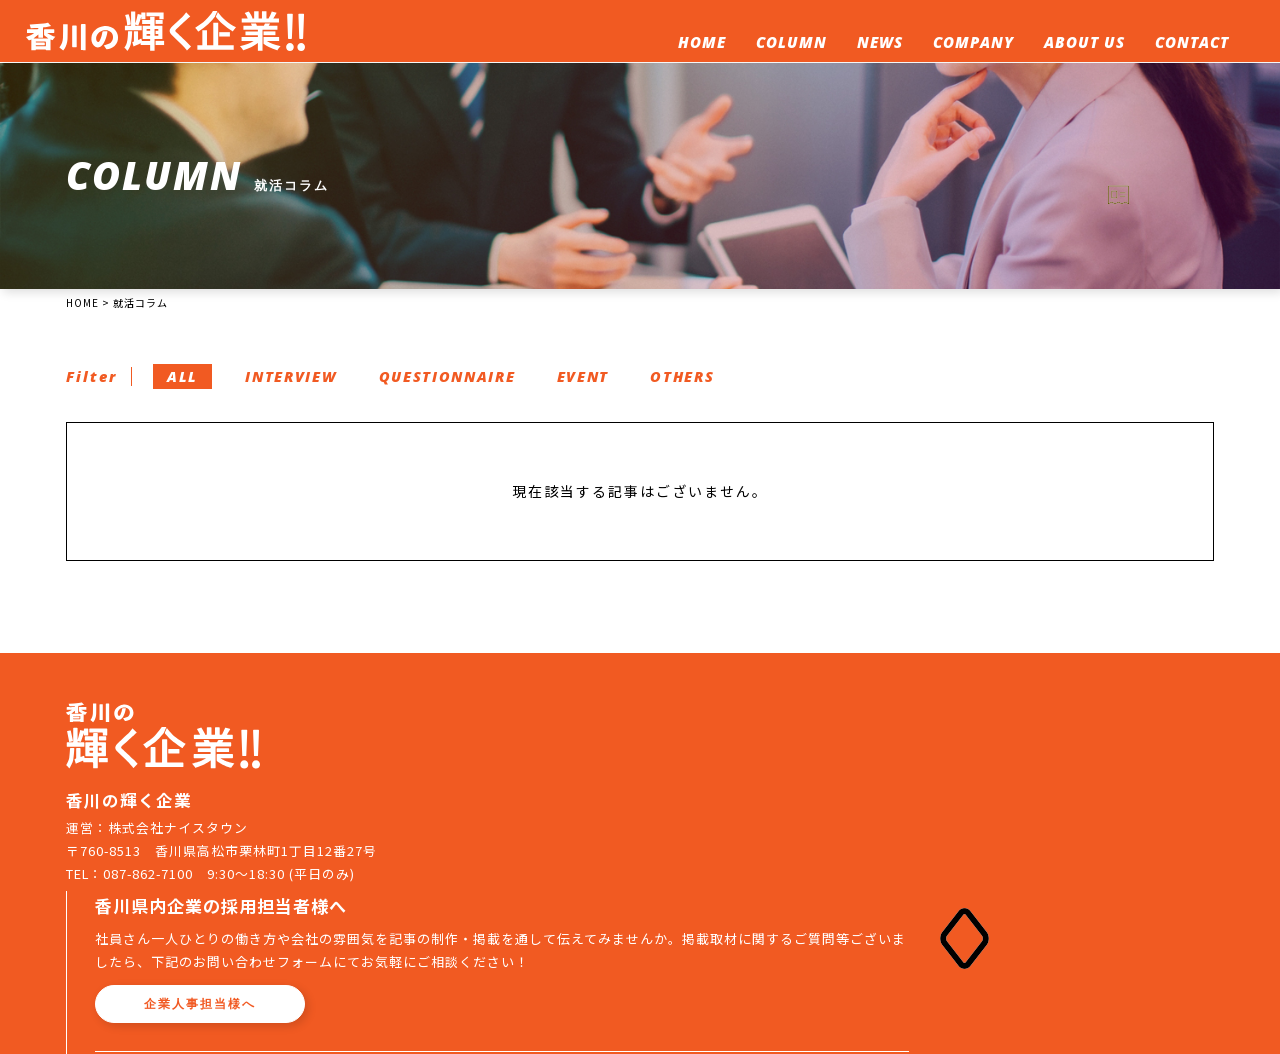 The image size is (1280, 1054). Describe the element at coordinates (1118, 194) in the screenshot. I see `view news articles or press clippings` at that location.